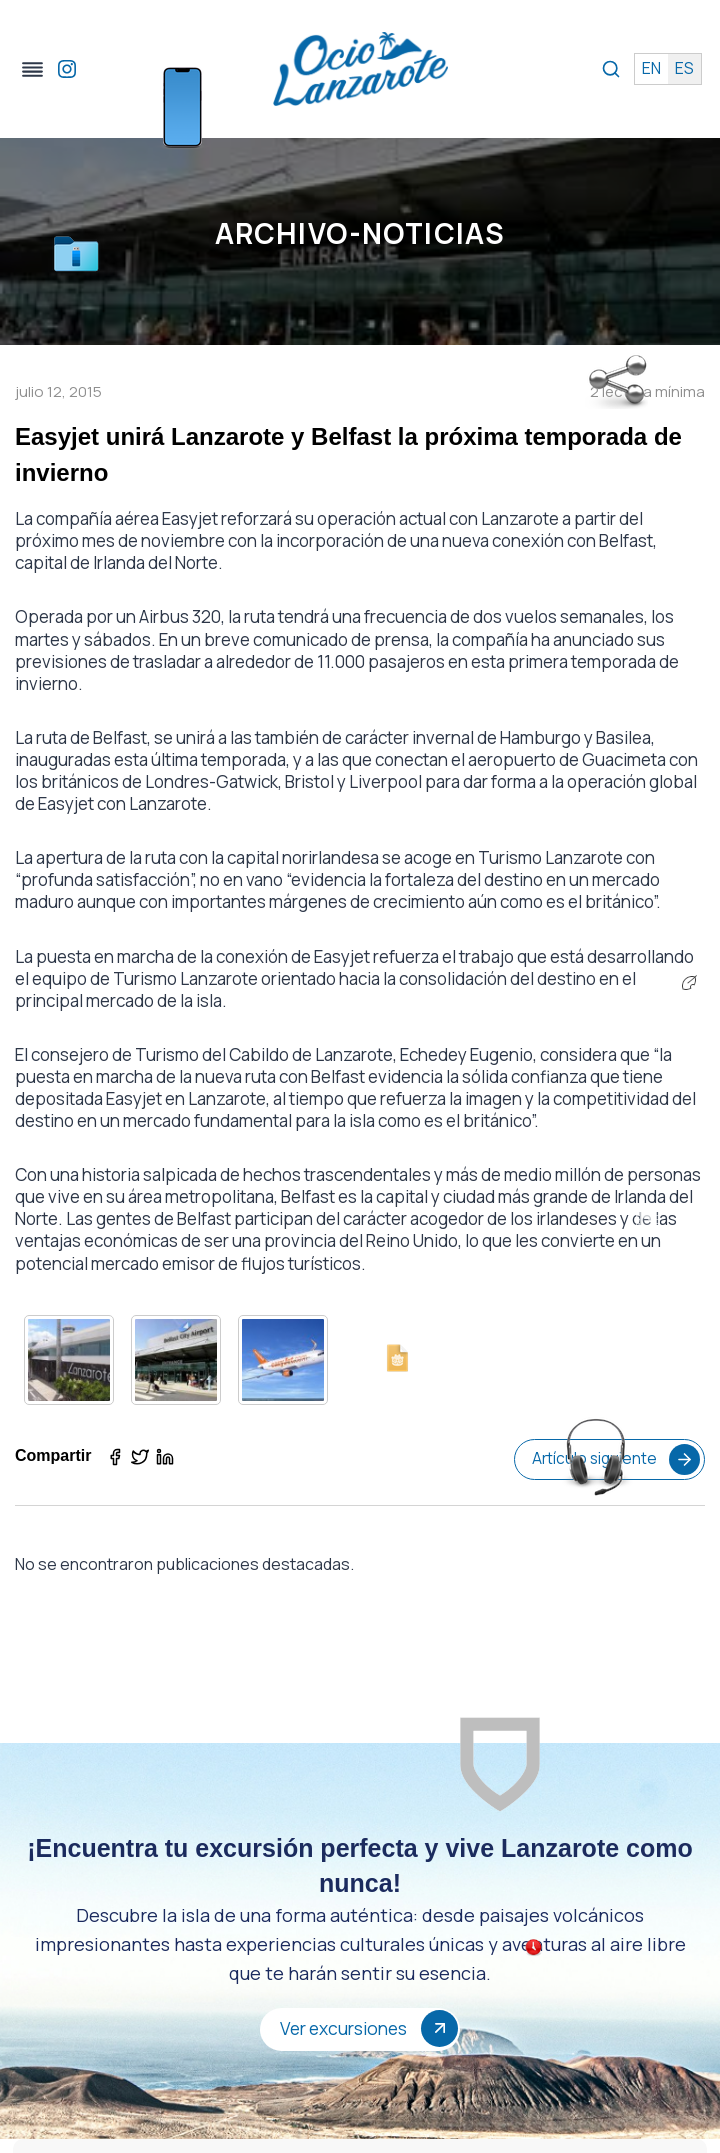 The image size is (720, 2153). What do you see at coordinates (595, 1456) in the screenshot?
I see `audio headset device connected` at bounding box center [595, 1456].